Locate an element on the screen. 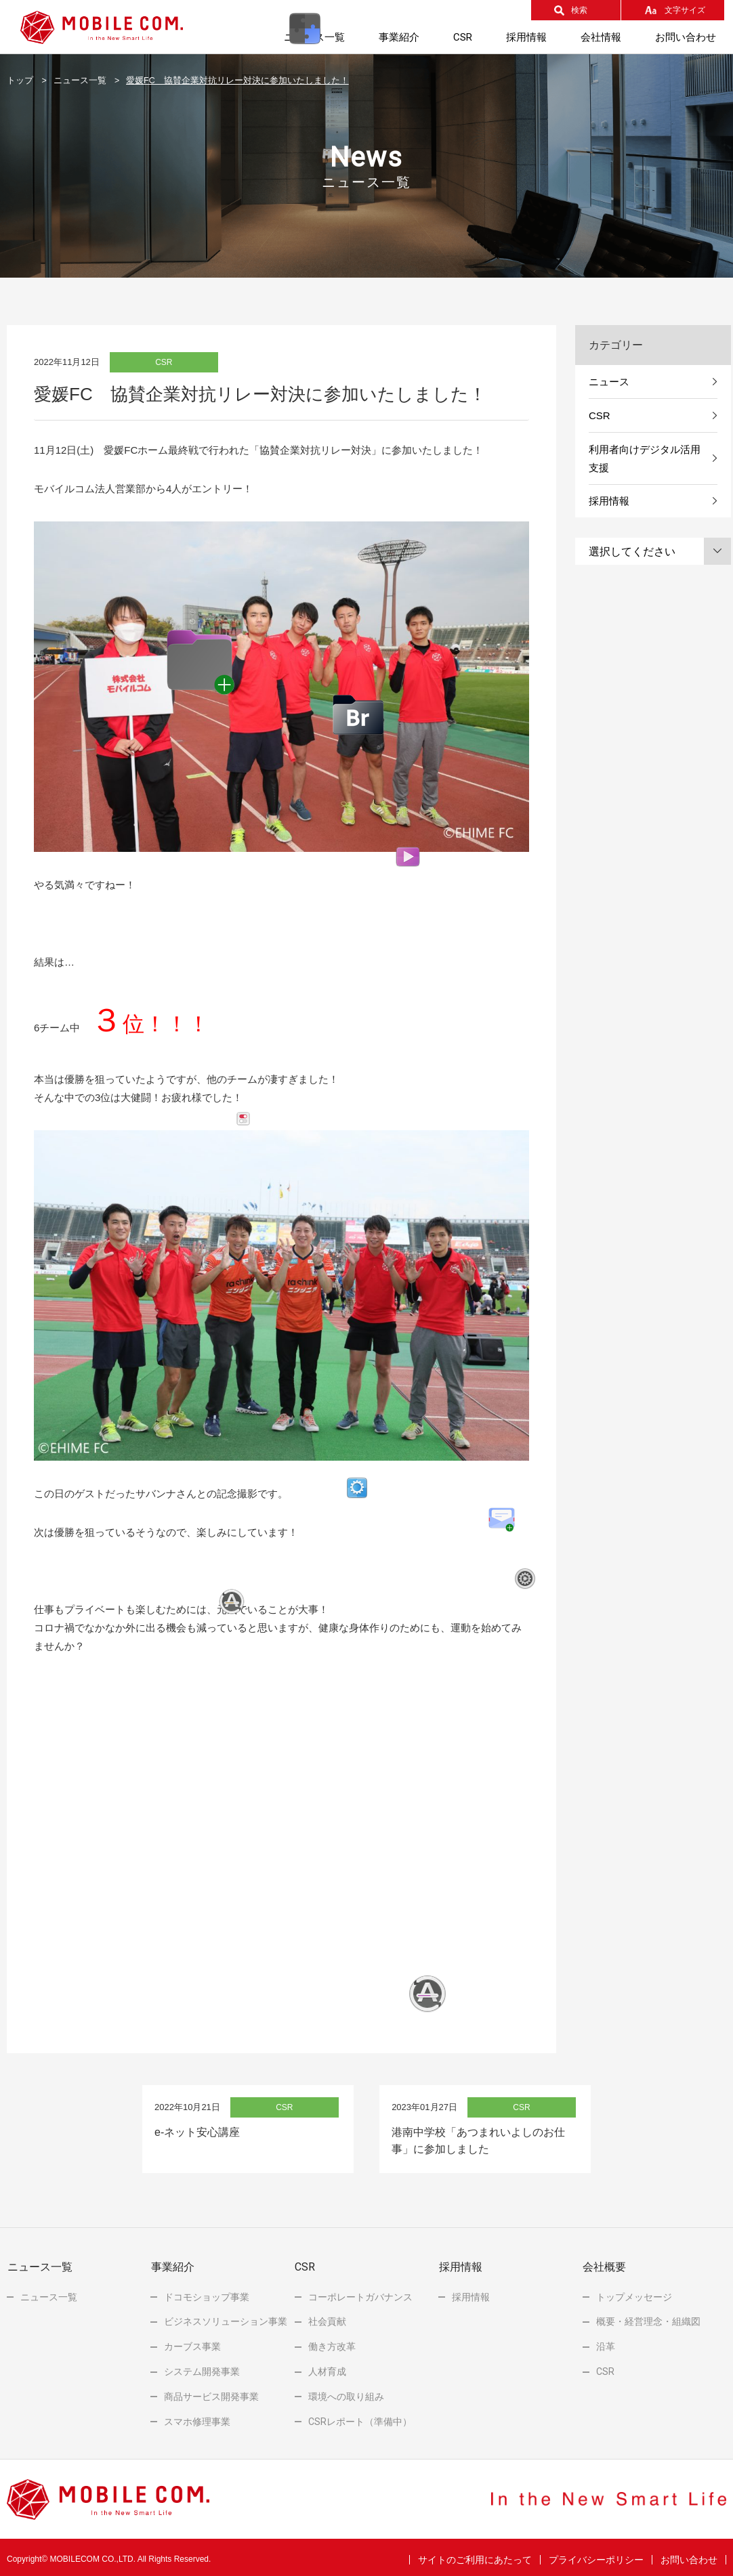 The image size is (733, 2576). open system settings or preferences is located at coordinates (243, 1119).